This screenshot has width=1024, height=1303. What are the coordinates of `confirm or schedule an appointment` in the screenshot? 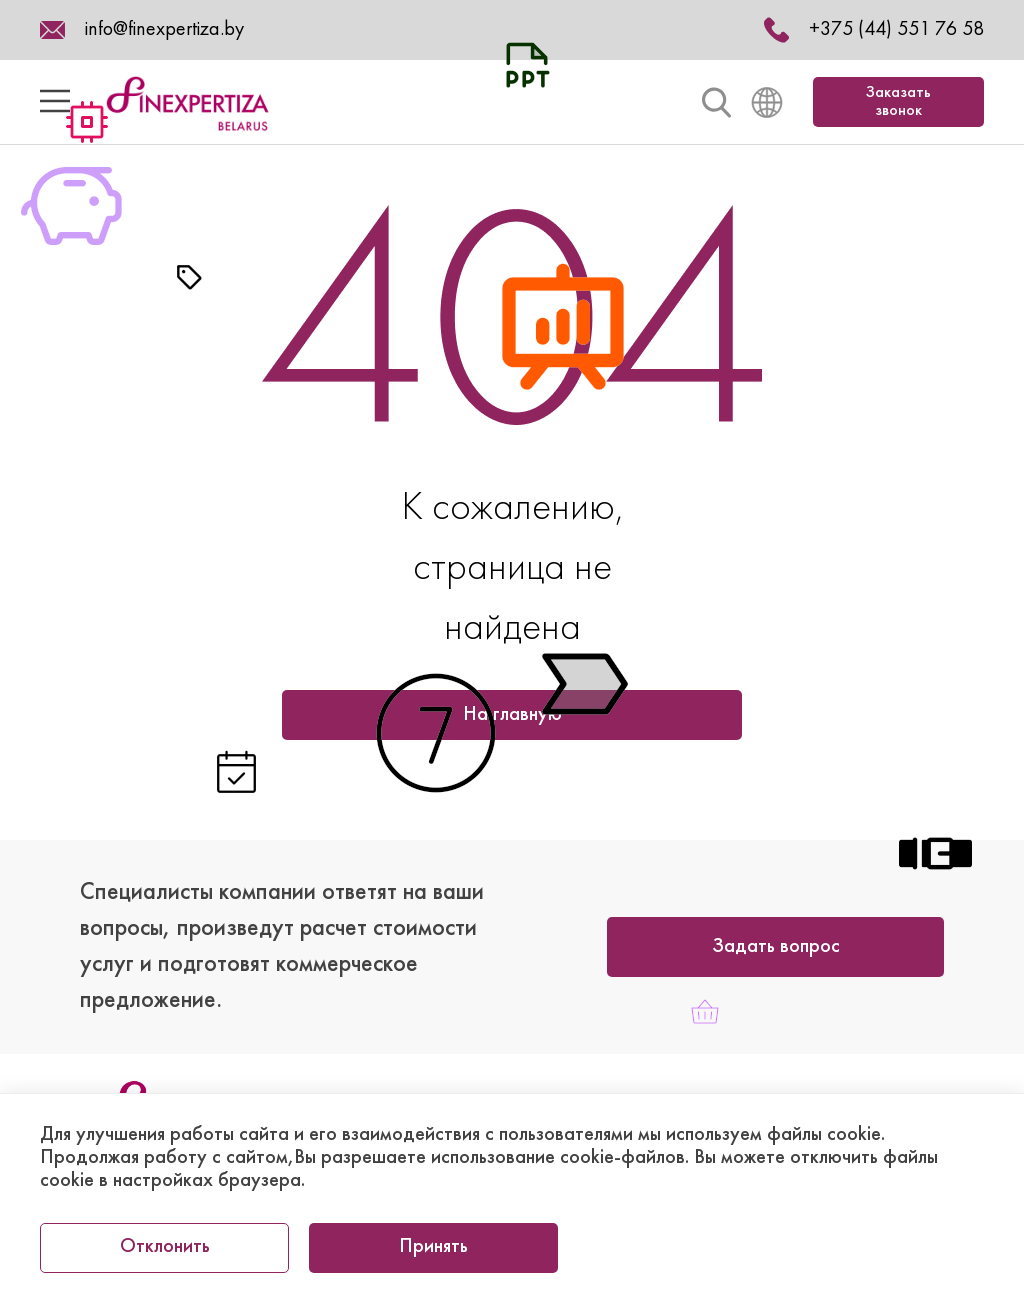 It's located at (236, 773).